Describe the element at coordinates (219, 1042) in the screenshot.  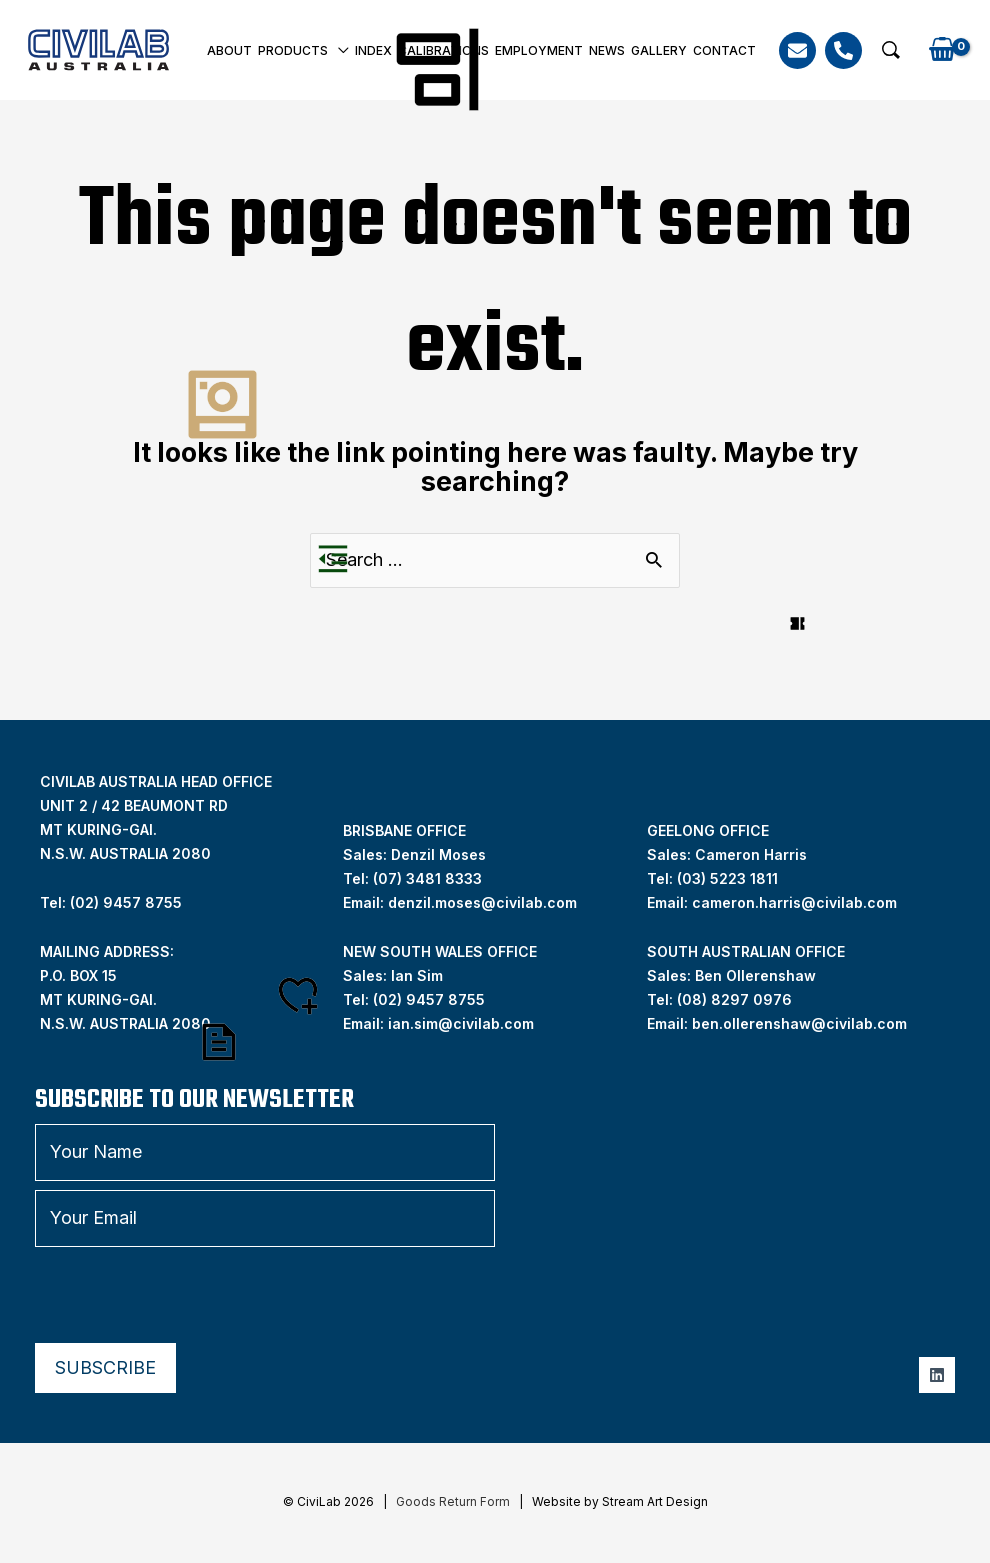
I see `view document contents` at that location.